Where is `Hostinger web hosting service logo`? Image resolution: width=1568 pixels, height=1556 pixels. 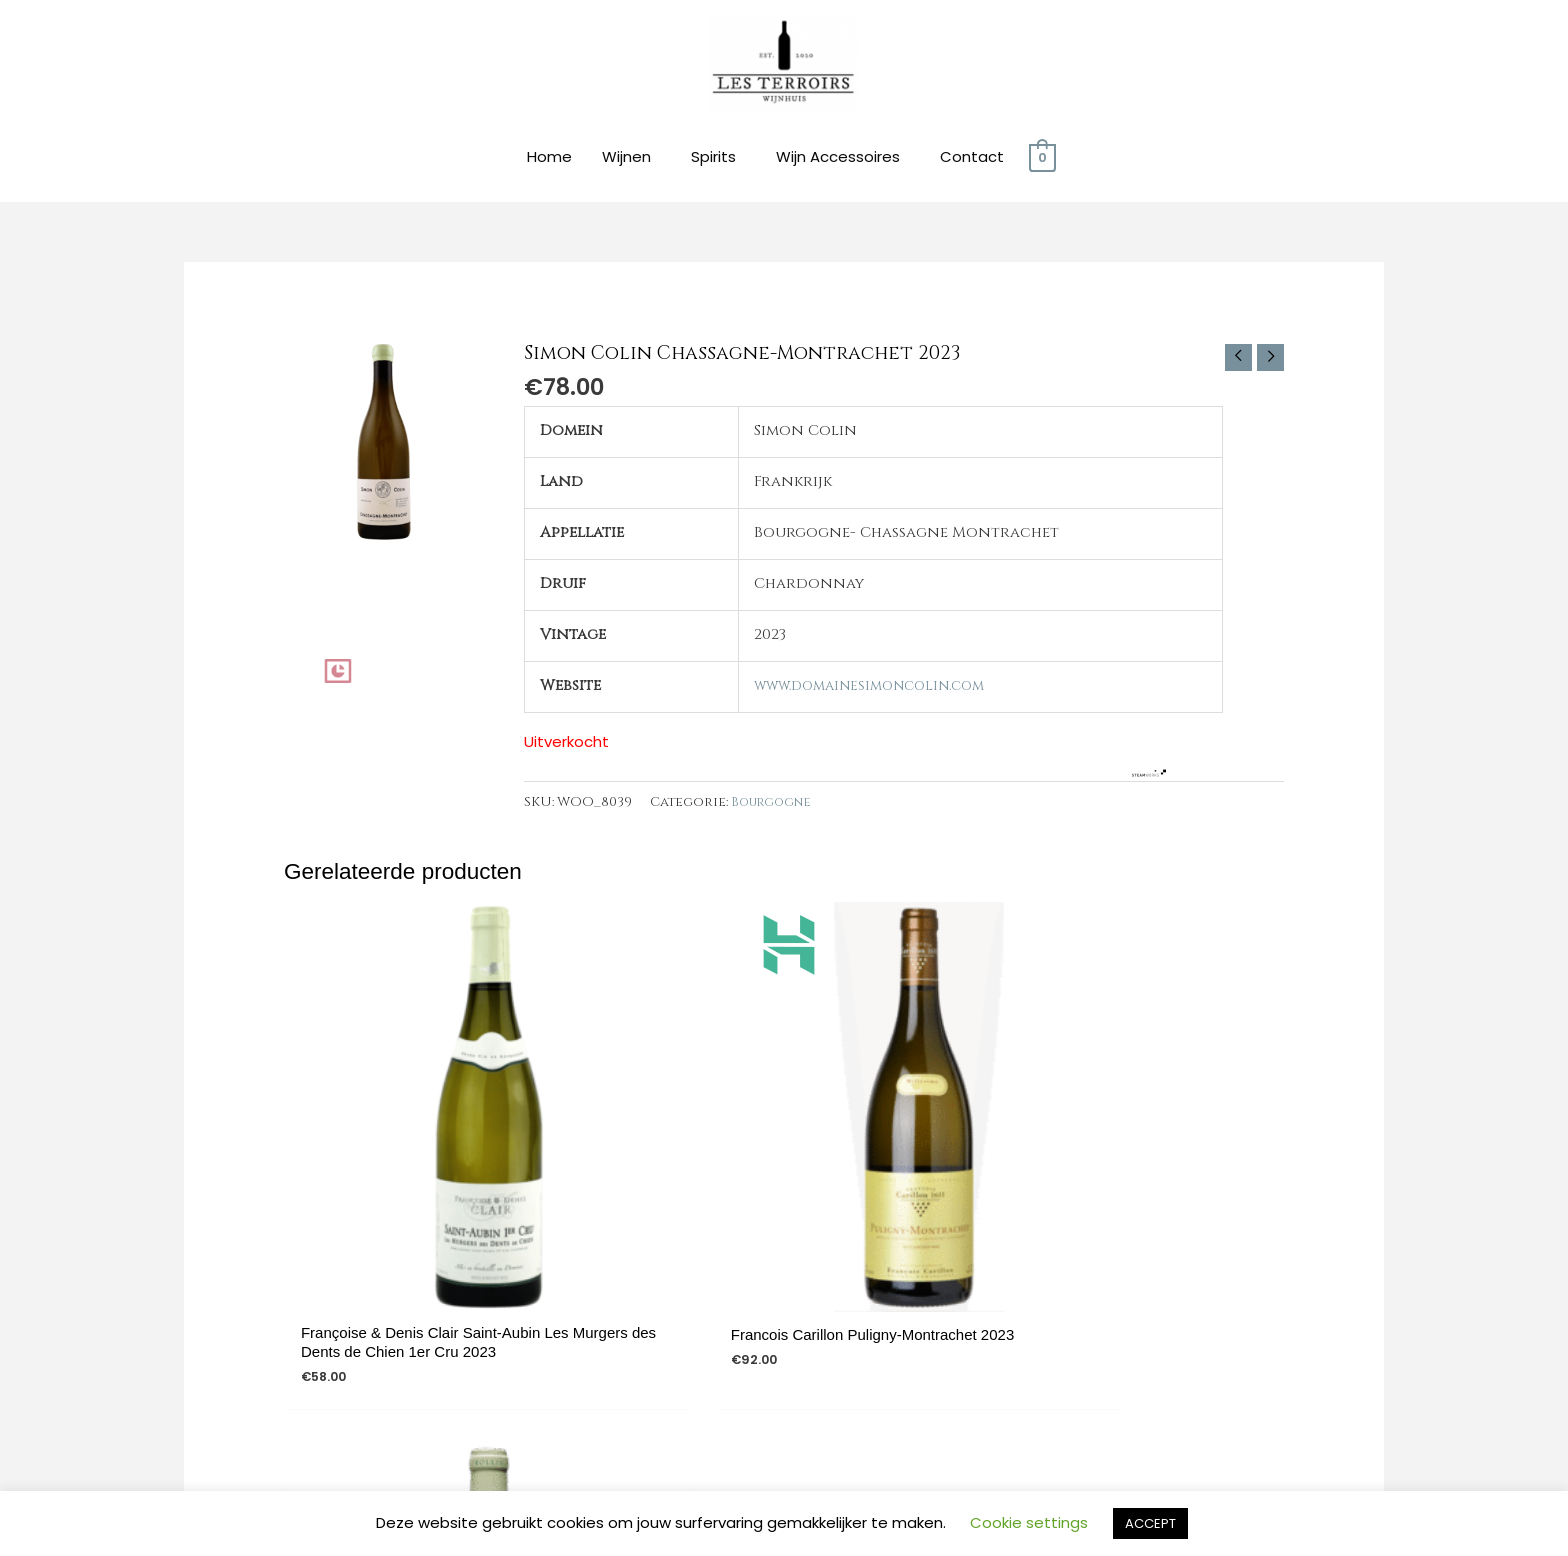
Hostinger web hosting service logo is located at coordinates (789, 945).